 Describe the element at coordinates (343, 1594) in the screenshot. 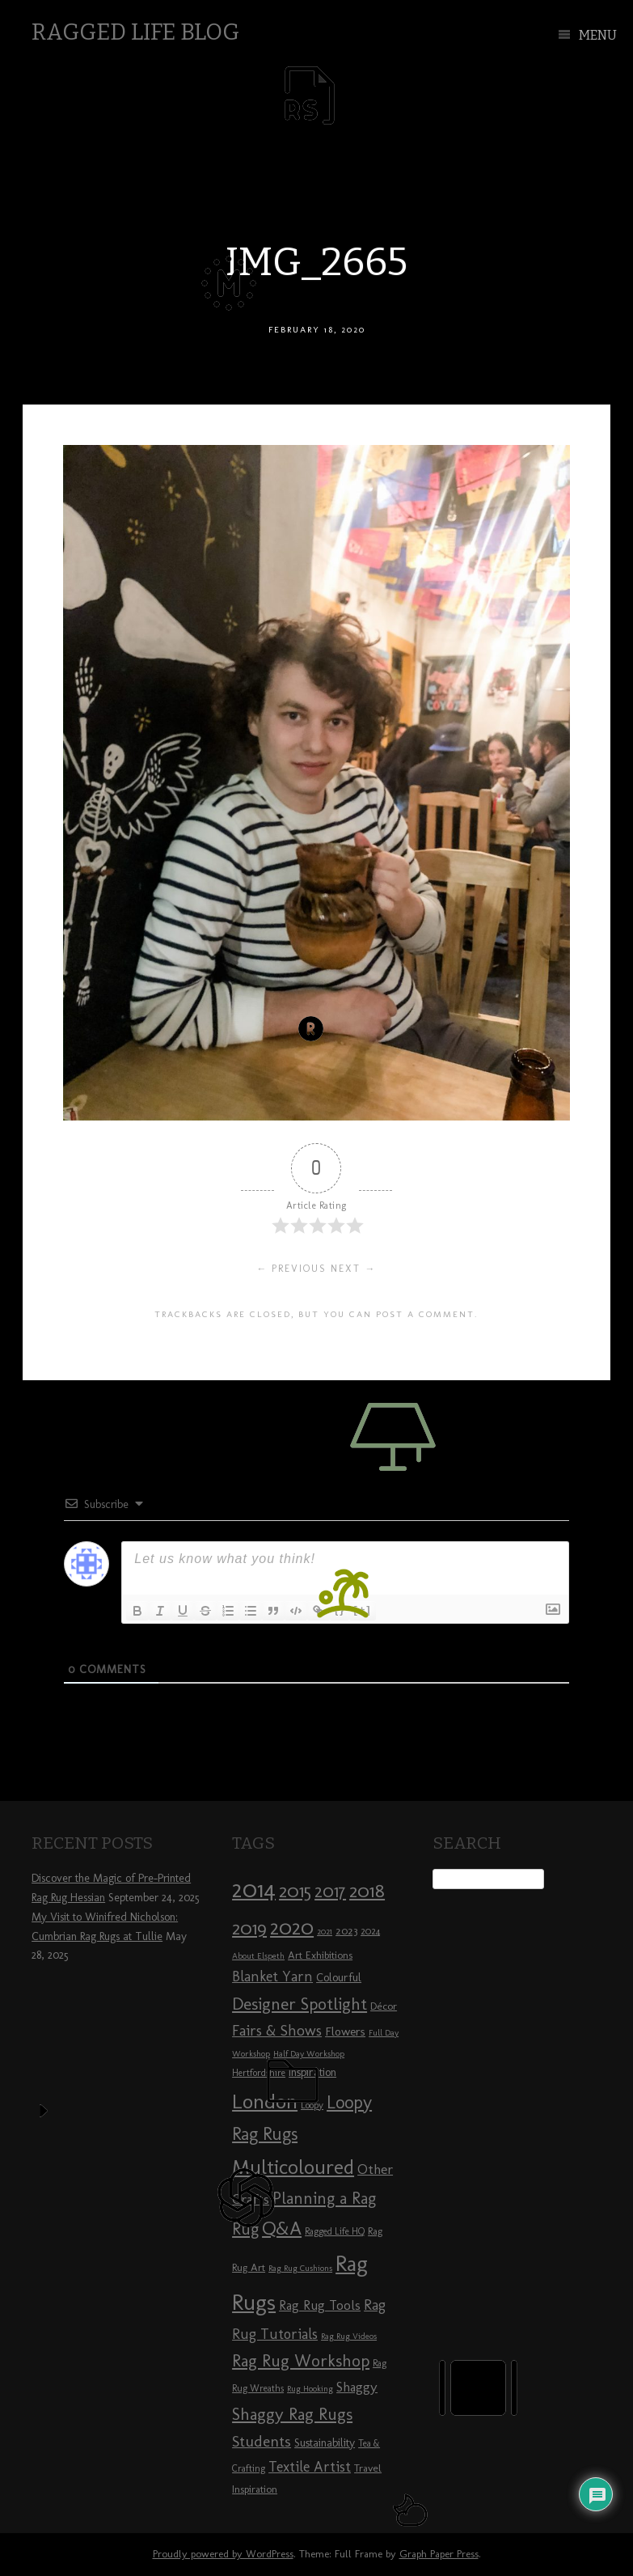

I see `indicates vacation or travel mode` at that location.